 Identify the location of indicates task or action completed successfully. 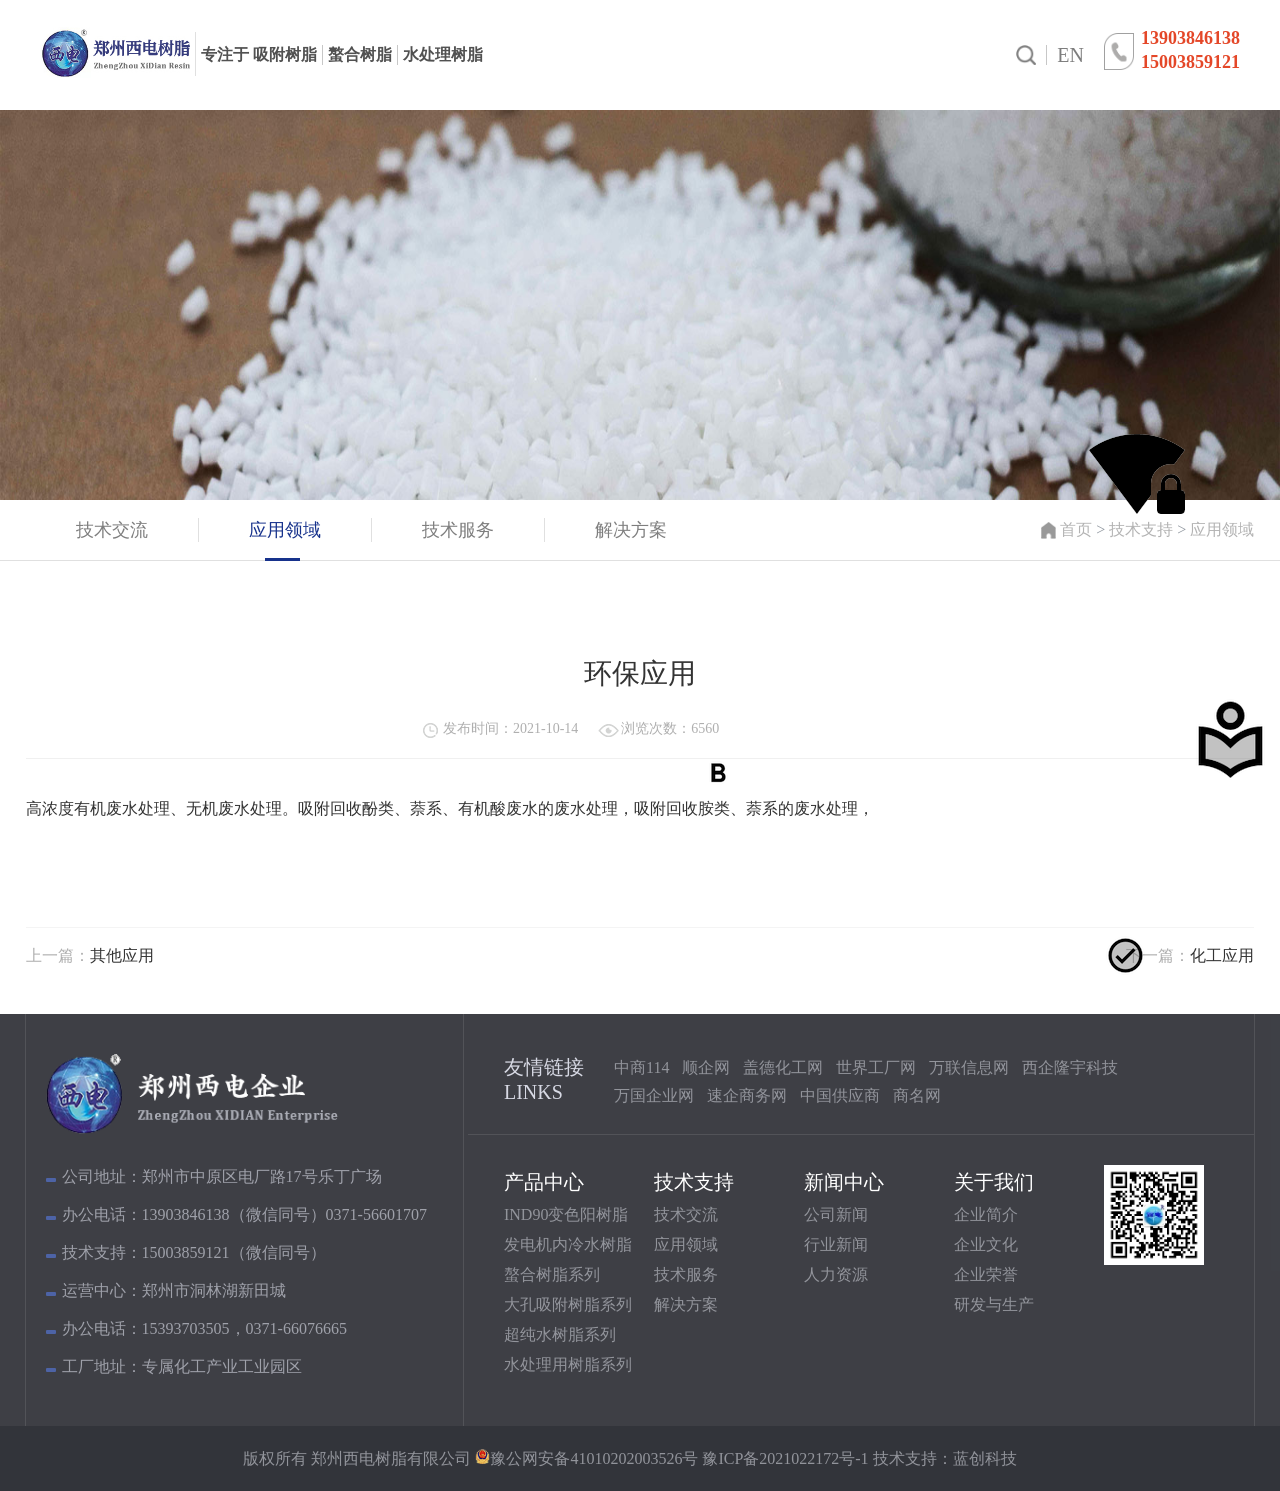
(1125, 955).